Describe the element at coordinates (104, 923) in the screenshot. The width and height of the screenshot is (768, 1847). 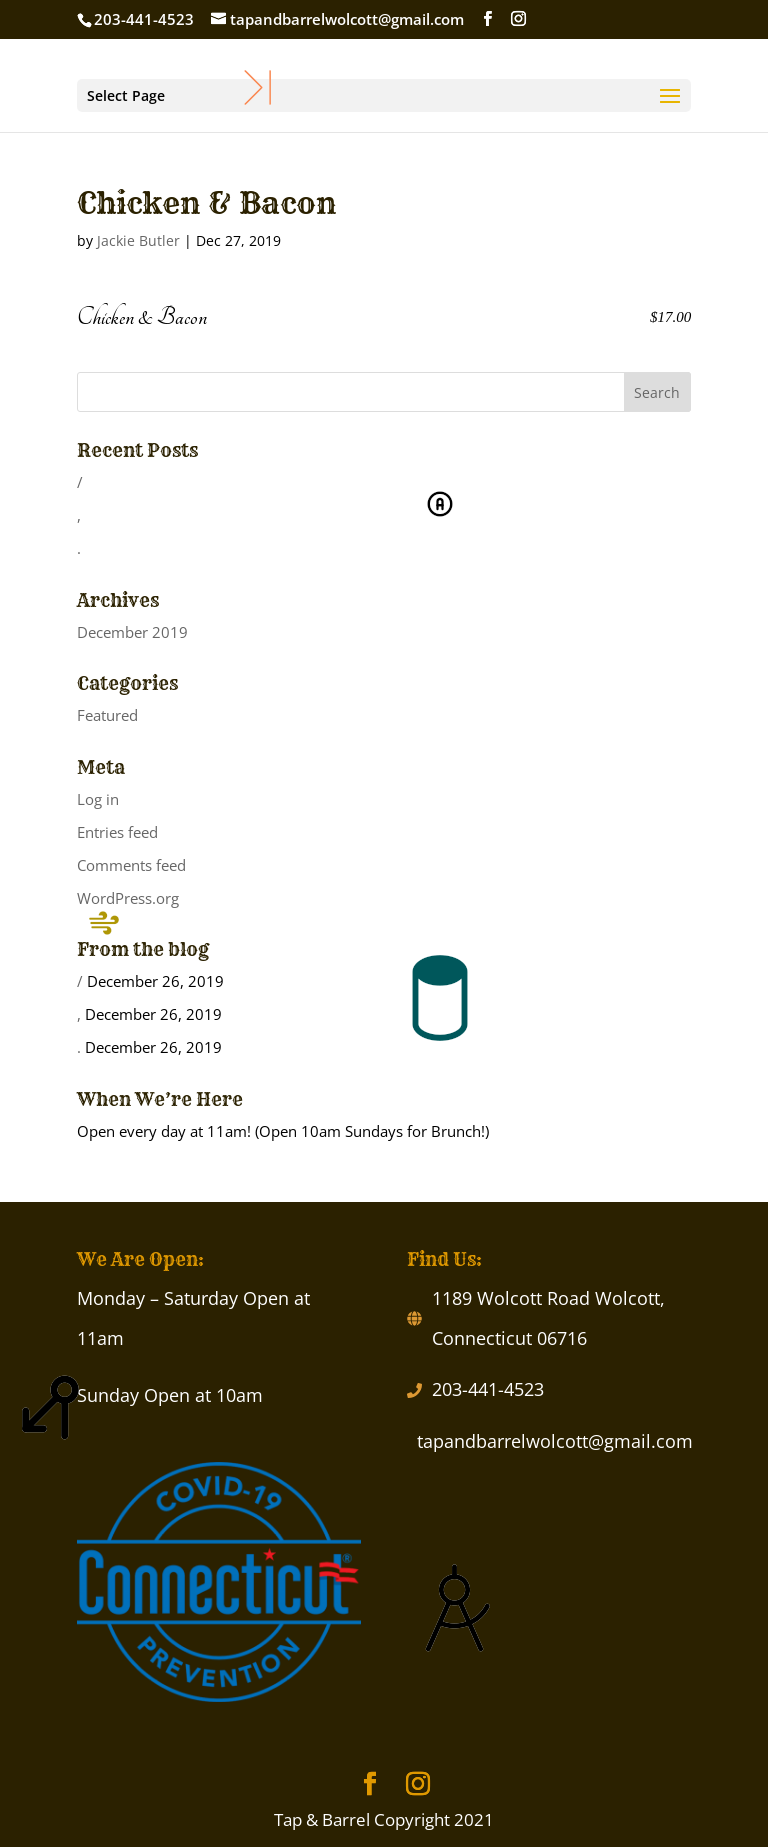
I see `indicates current wind conditions` at that location.